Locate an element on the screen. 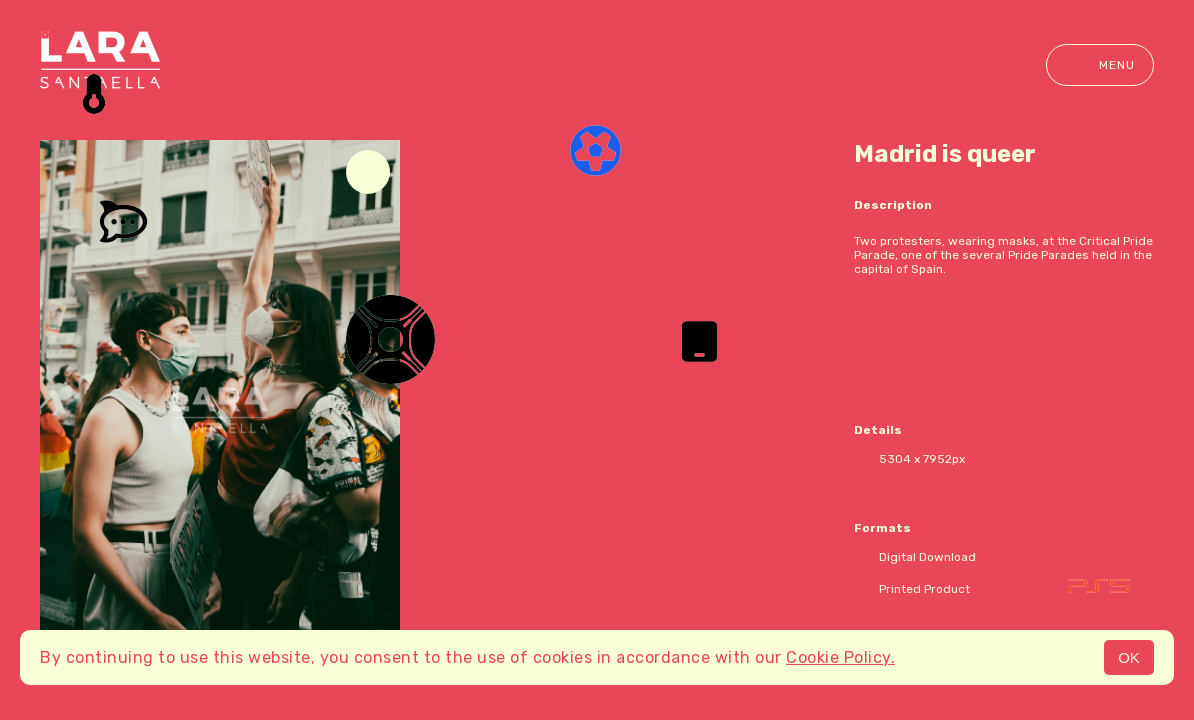  open Rocket.Chat messaging app is located at coordinates (123, 221).